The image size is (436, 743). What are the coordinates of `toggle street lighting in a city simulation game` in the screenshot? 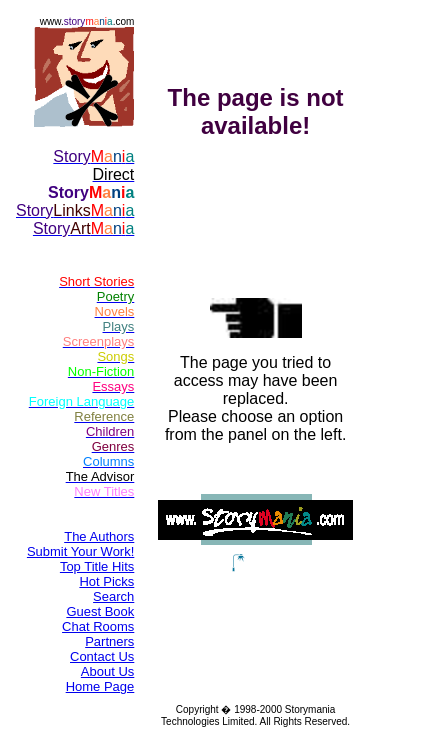 It's located at (239, 562).